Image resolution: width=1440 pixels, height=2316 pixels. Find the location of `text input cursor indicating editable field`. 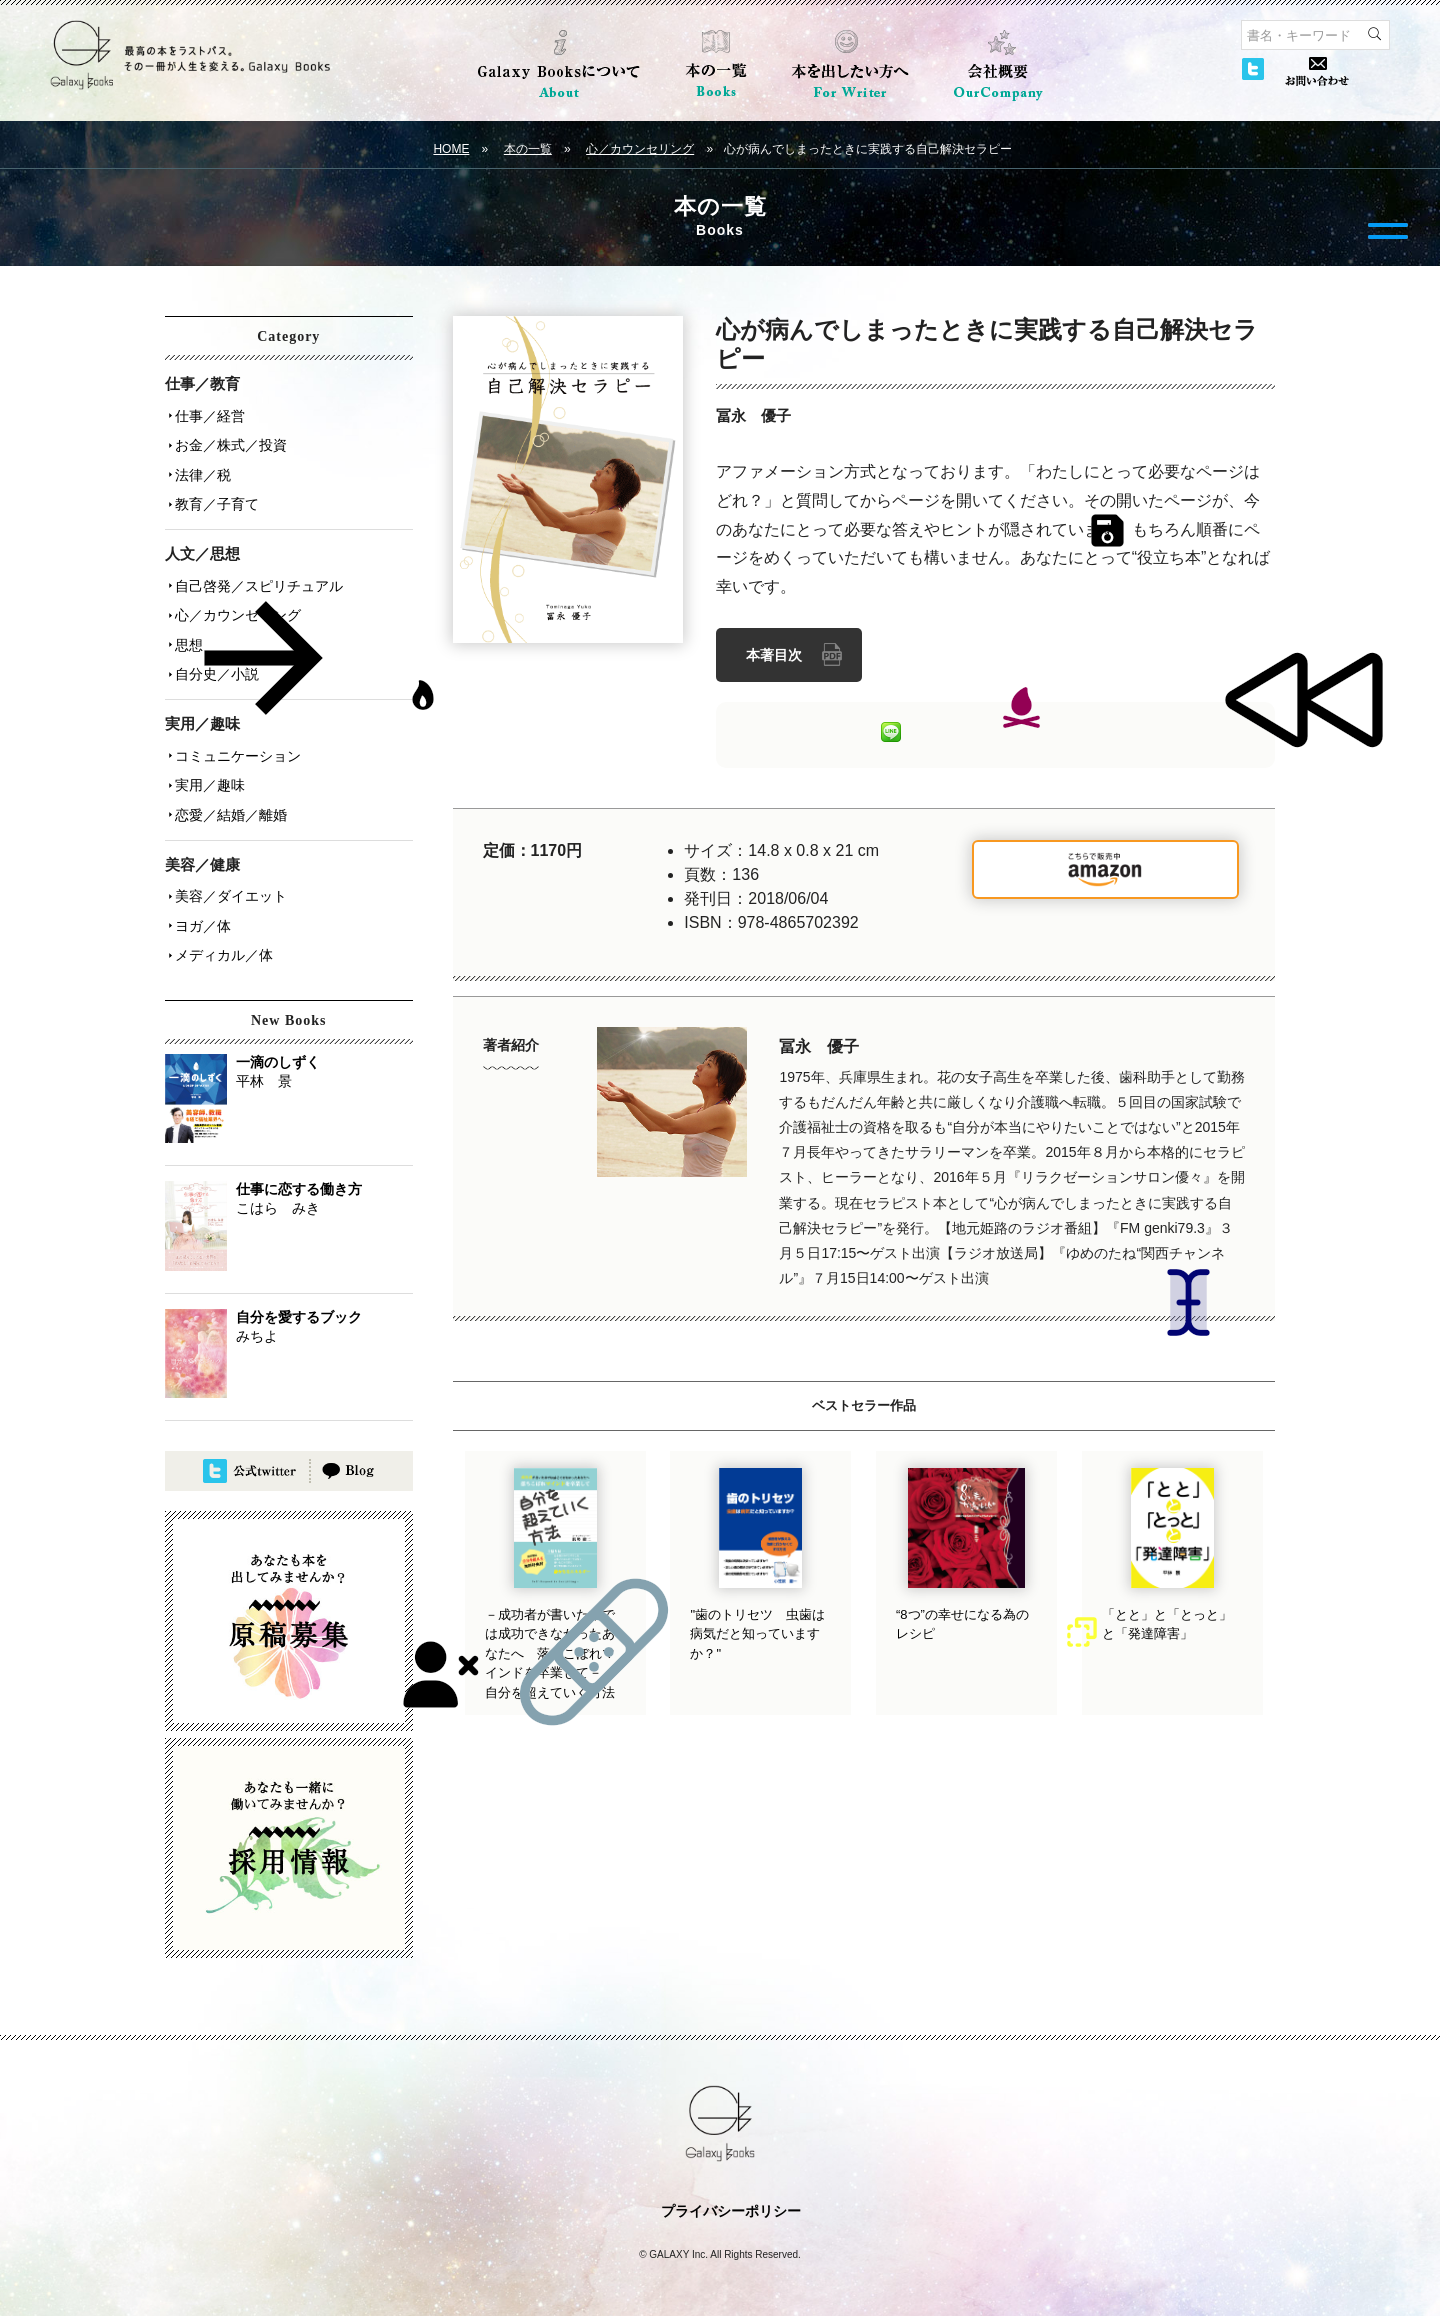

text input cursor indicating editable field is located at coordinates (1188, 1302).